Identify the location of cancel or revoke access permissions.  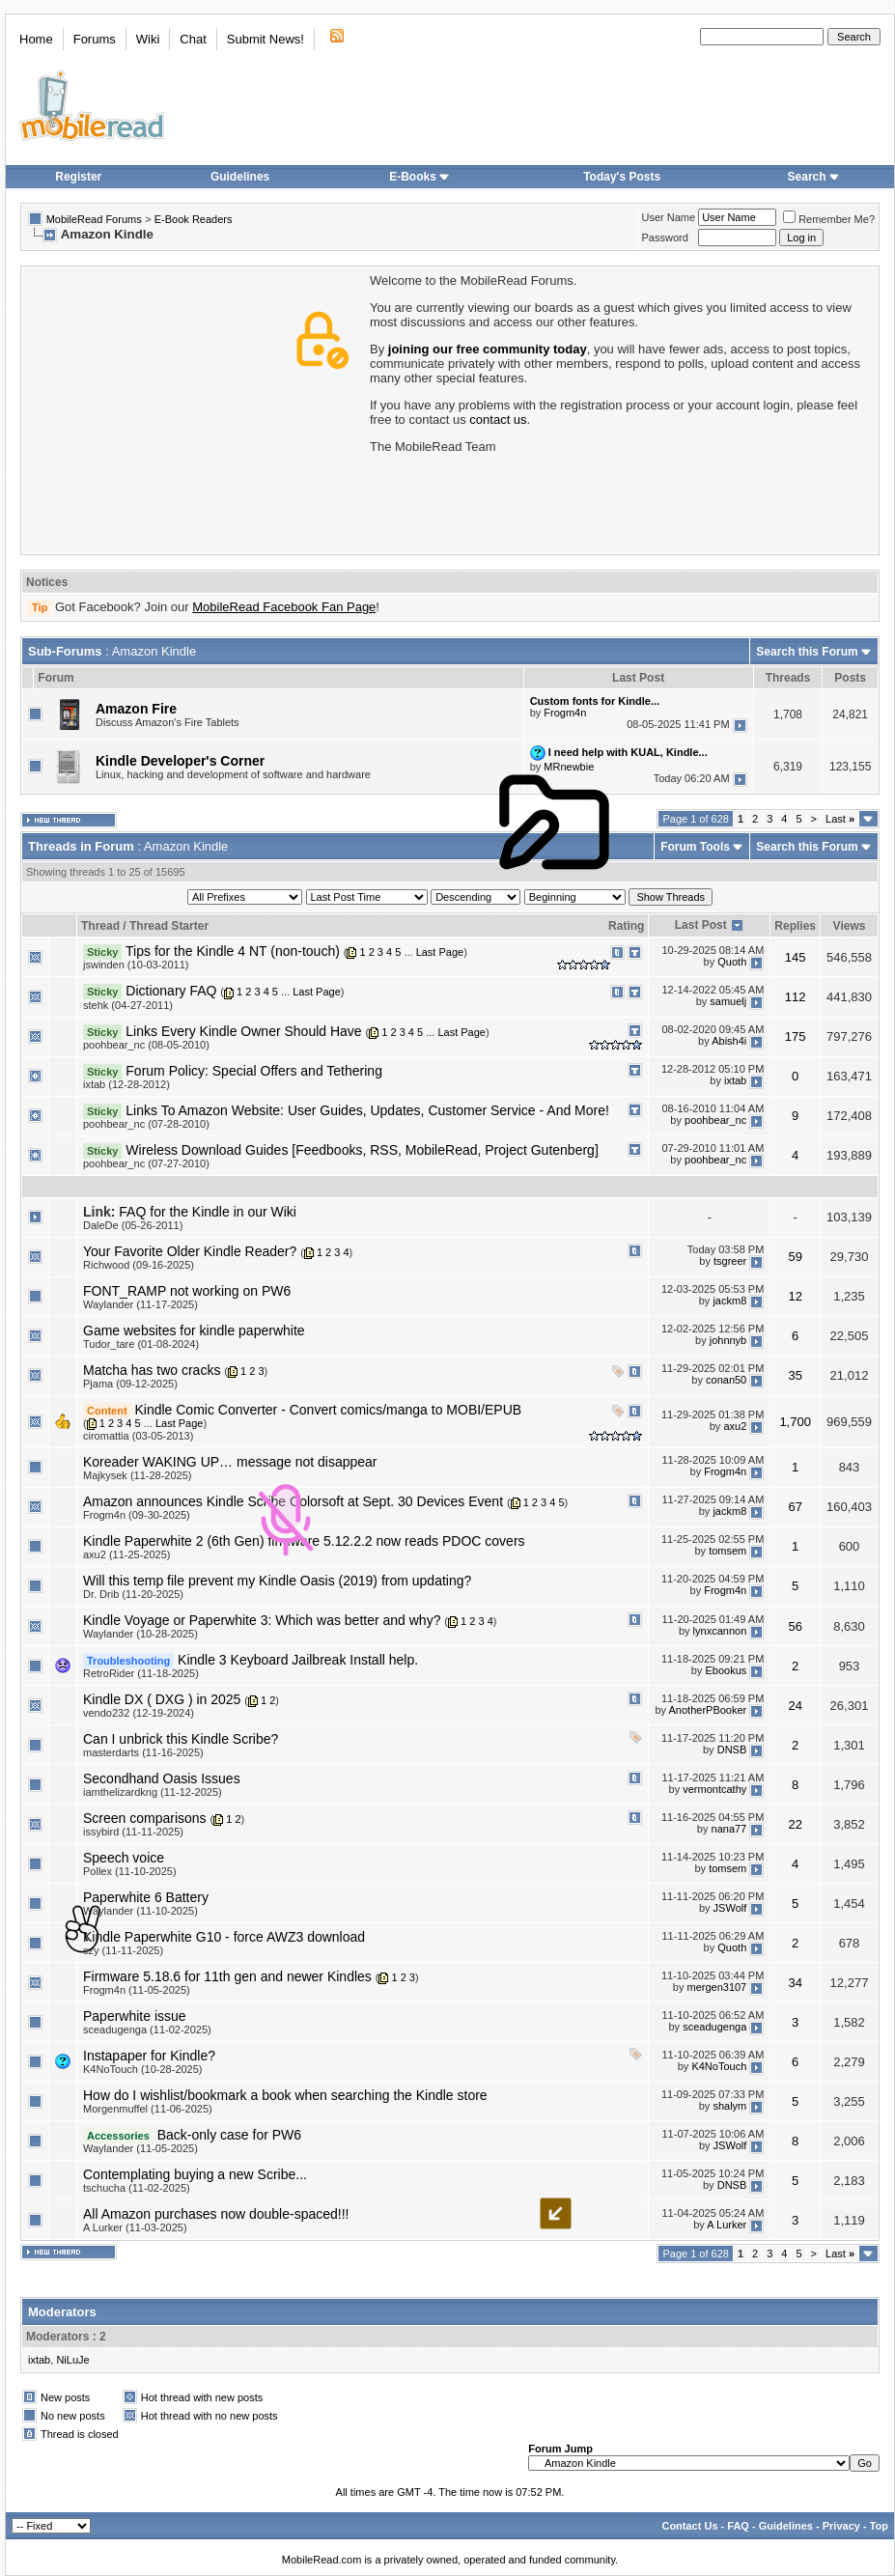
(319, 339).